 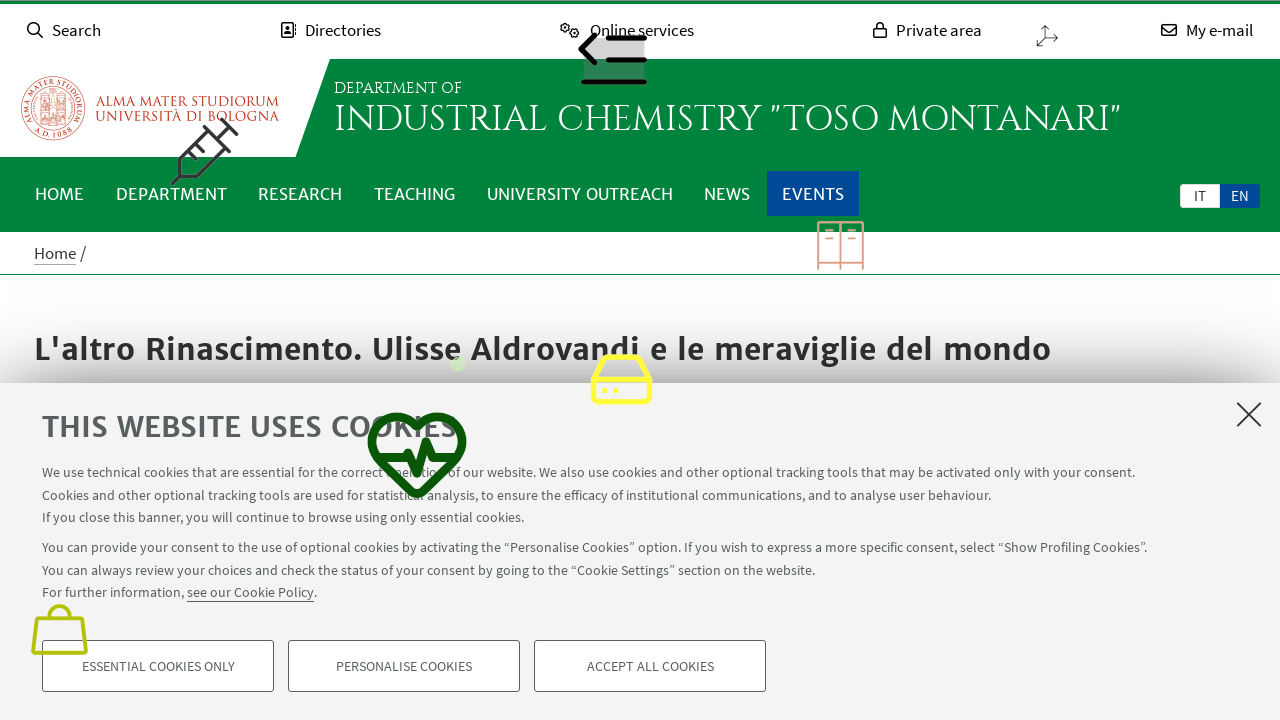 I want to click on view your shopping bag, so click(x=59, y=632).